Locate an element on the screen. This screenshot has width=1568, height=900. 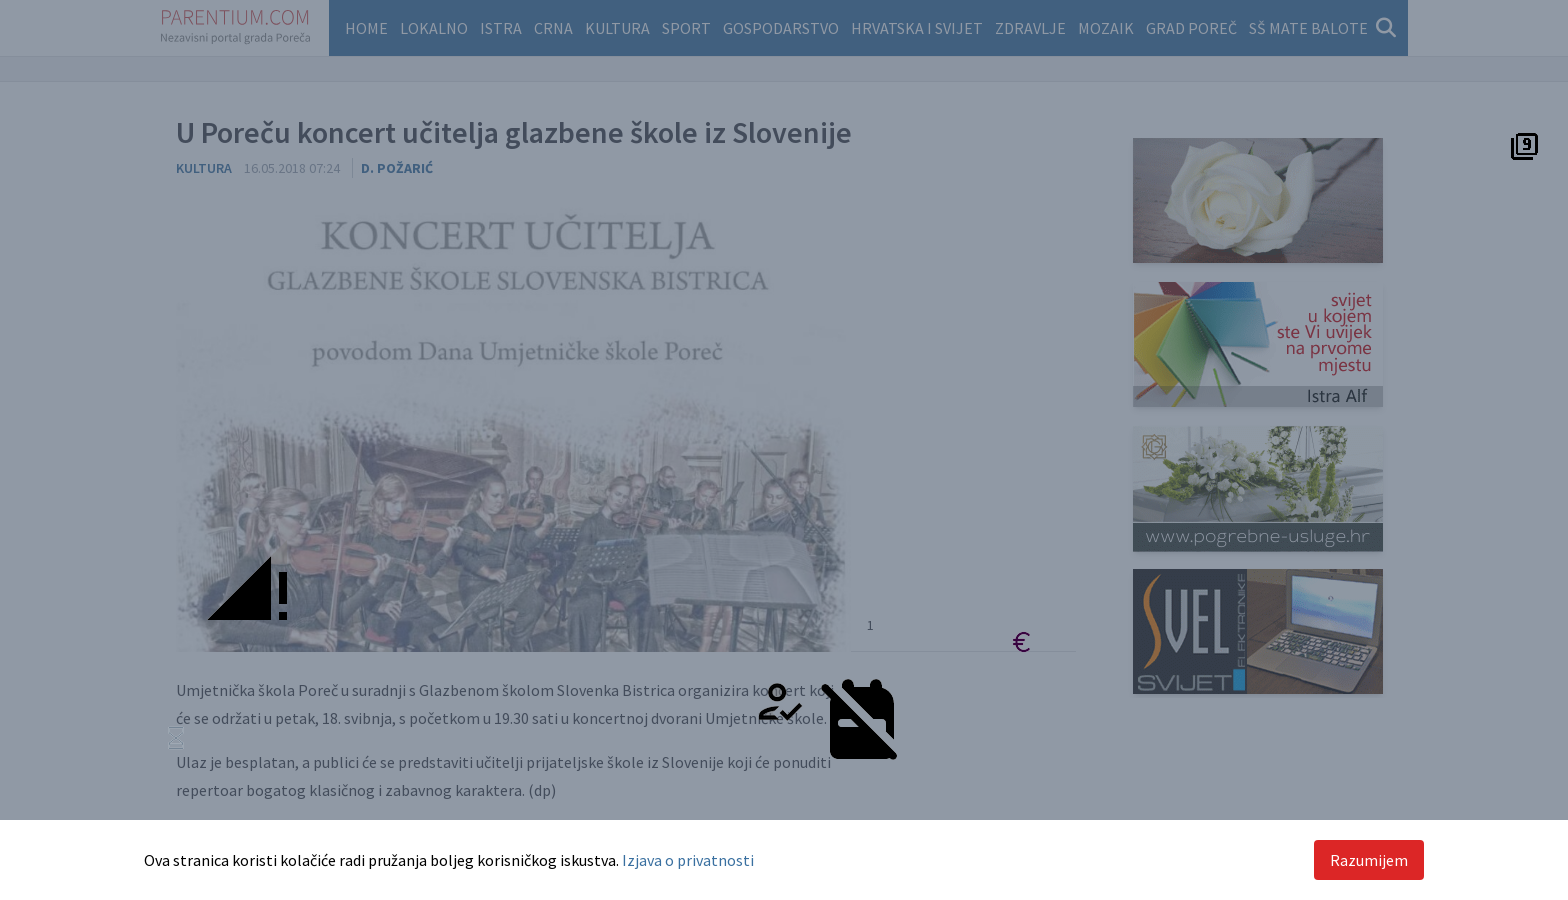
indicates cellular signal with no internet connection is located at coordinates (247, 580).